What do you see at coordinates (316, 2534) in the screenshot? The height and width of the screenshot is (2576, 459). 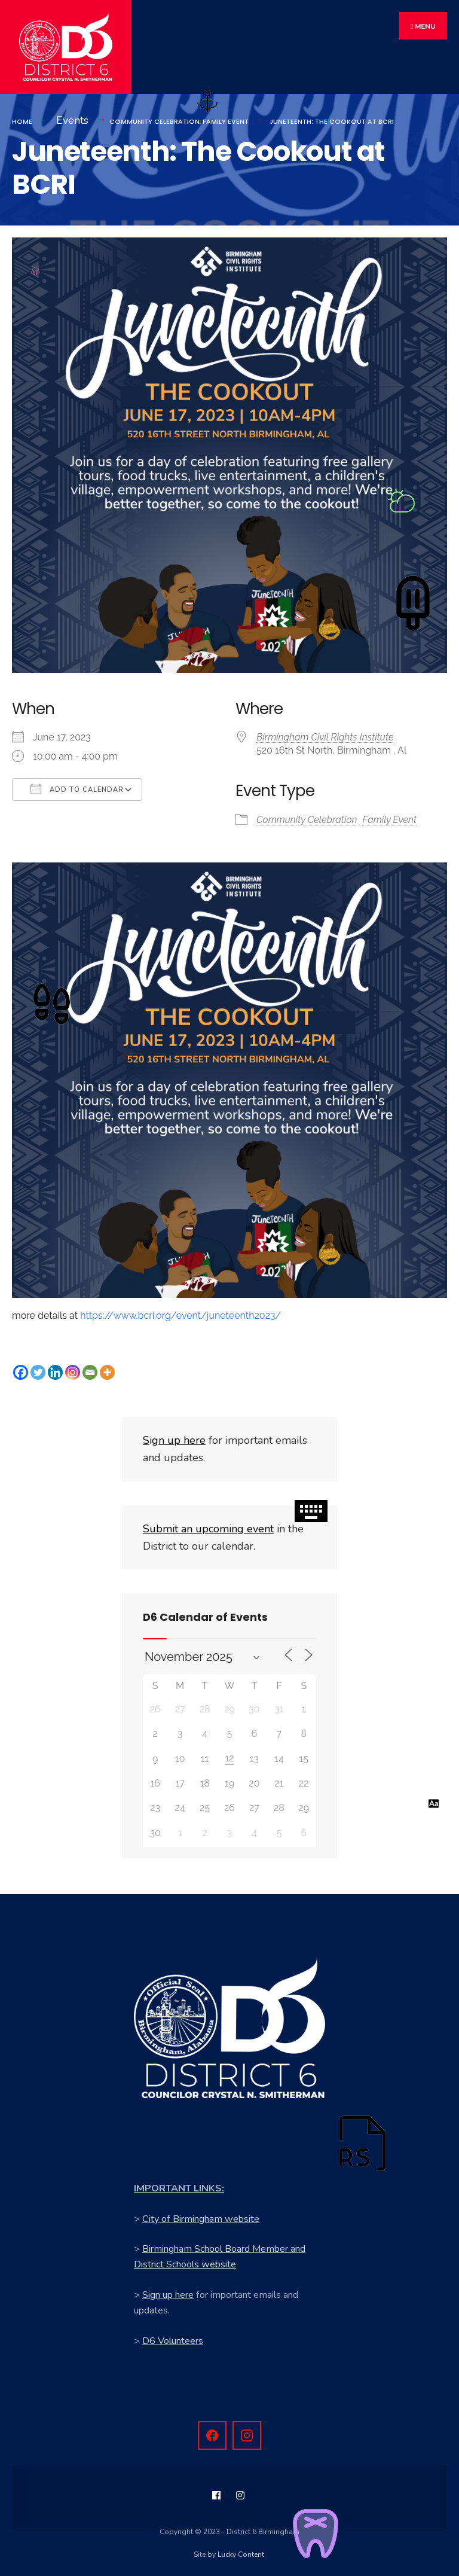 I see `access dental care or dentist information` at bounding box center [316, 2534].